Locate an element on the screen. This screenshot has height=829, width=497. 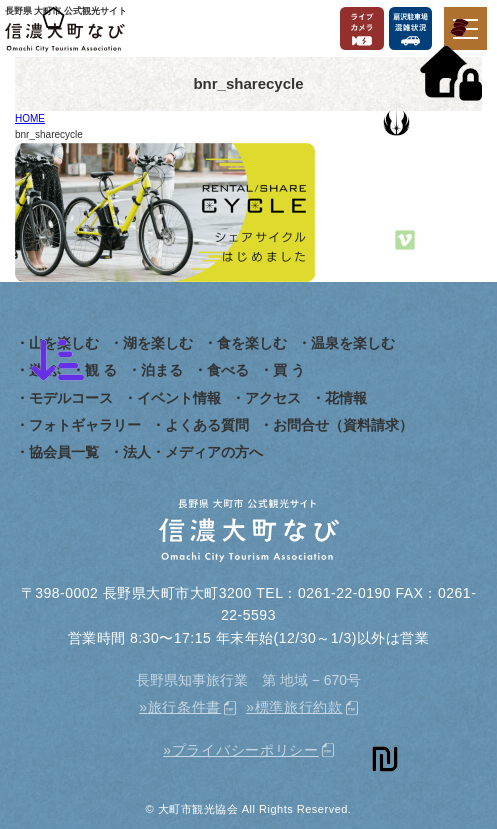
home security settings is located at coordinates (449, 71).